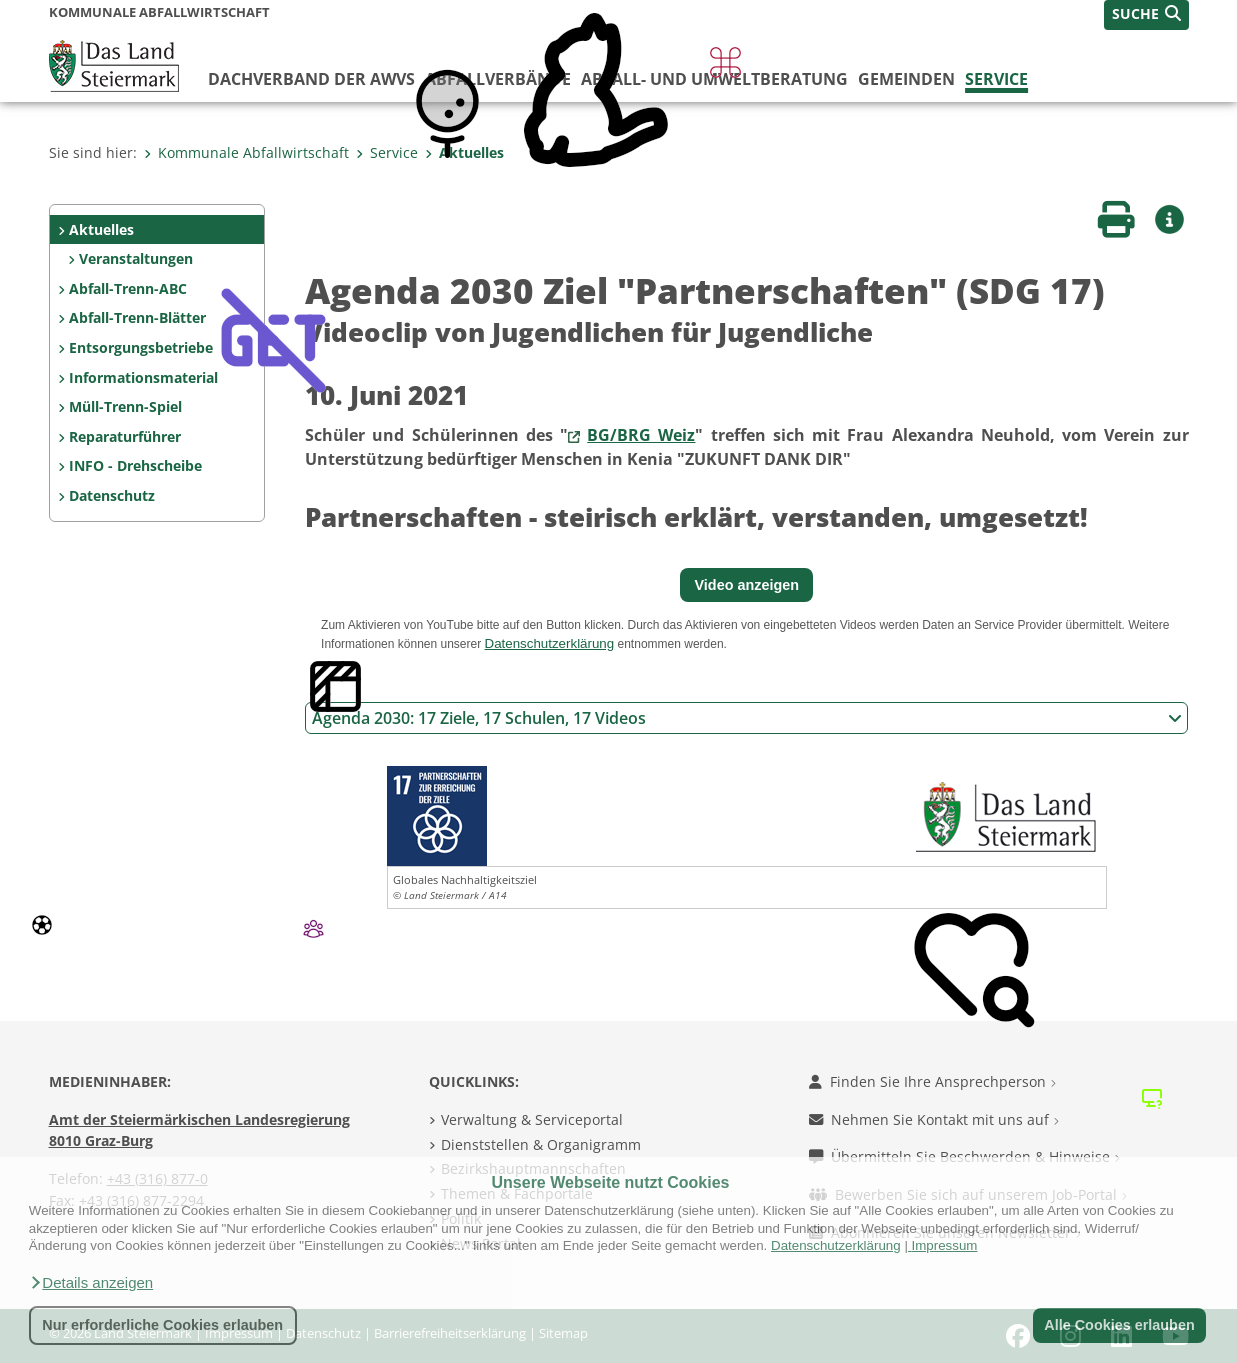  I want to click on view all team members, so click(313, 928).